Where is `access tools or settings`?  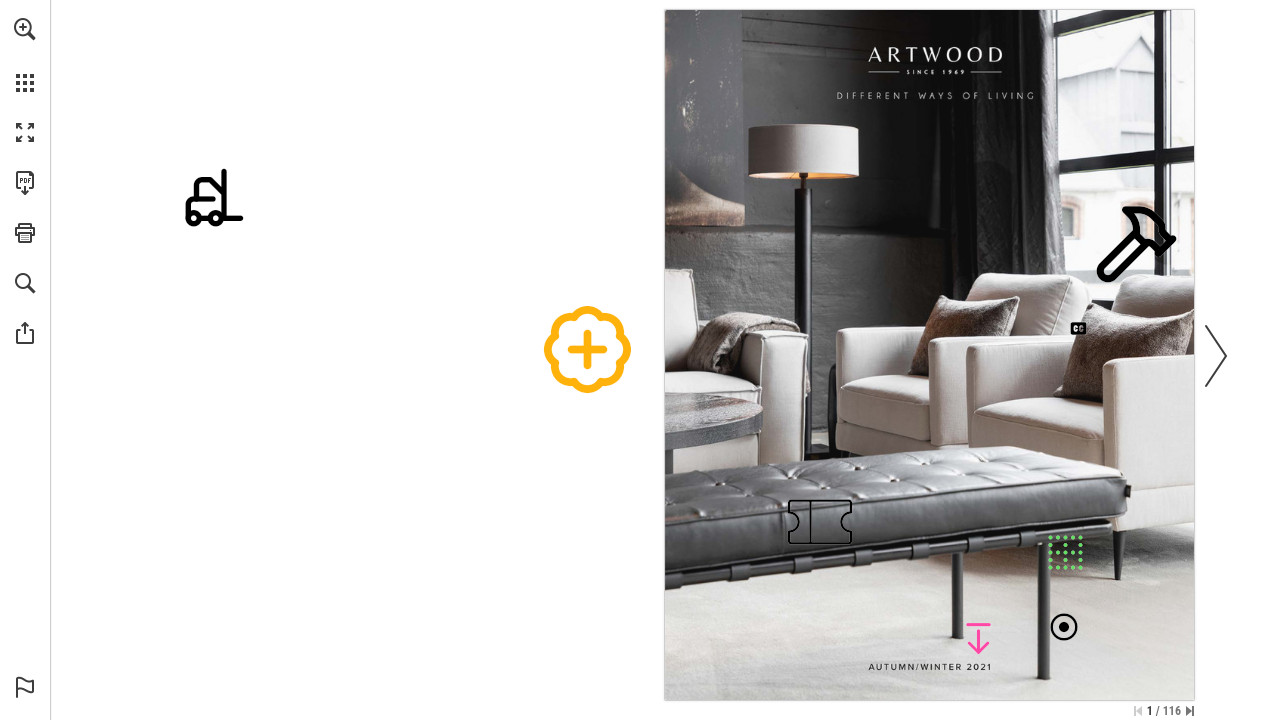
access tools or settings is located at coordinates (1136, 242).